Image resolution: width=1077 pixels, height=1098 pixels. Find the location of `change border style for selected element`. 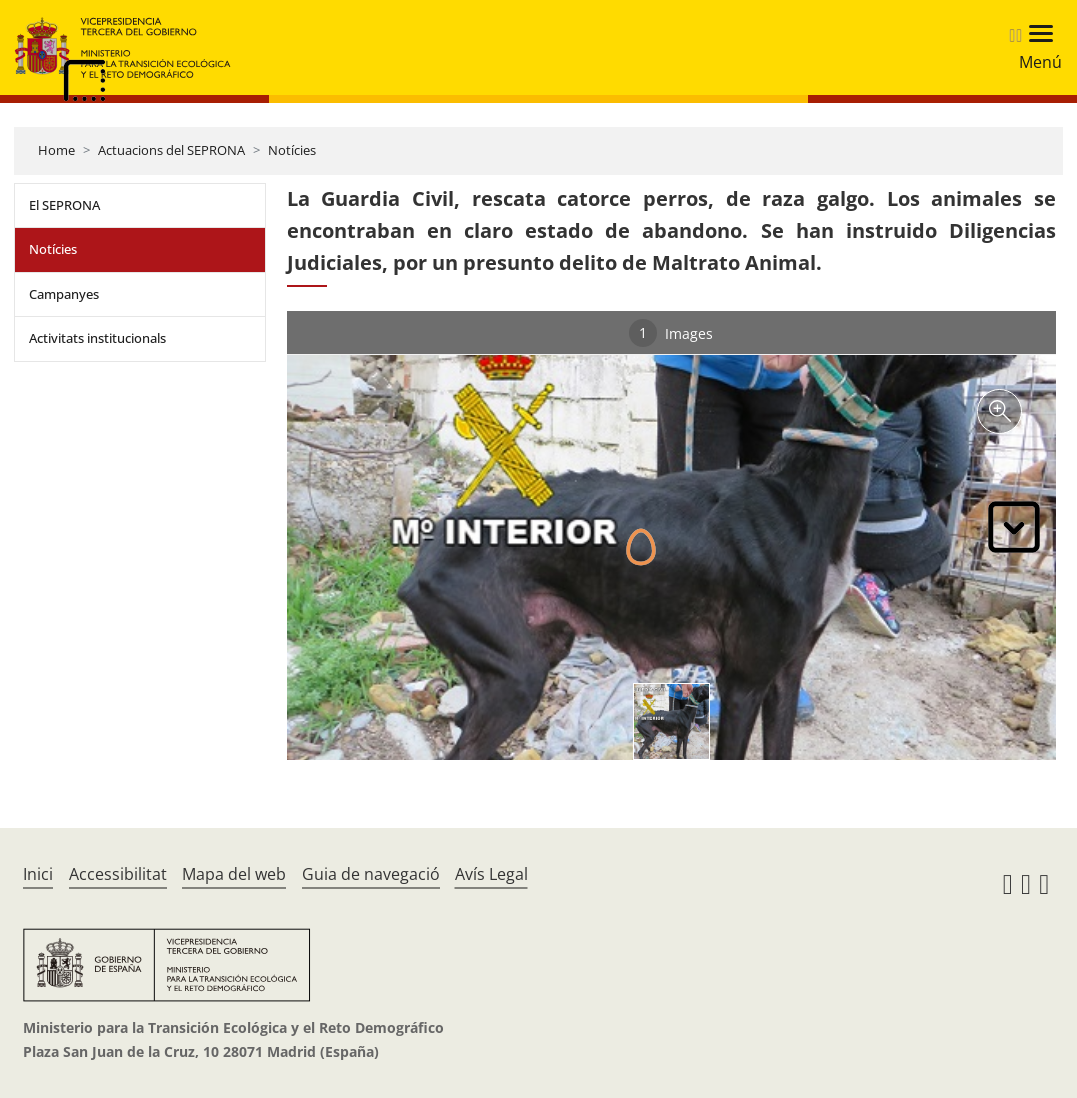

change border style for selected element is located at coordinates (84, 80).